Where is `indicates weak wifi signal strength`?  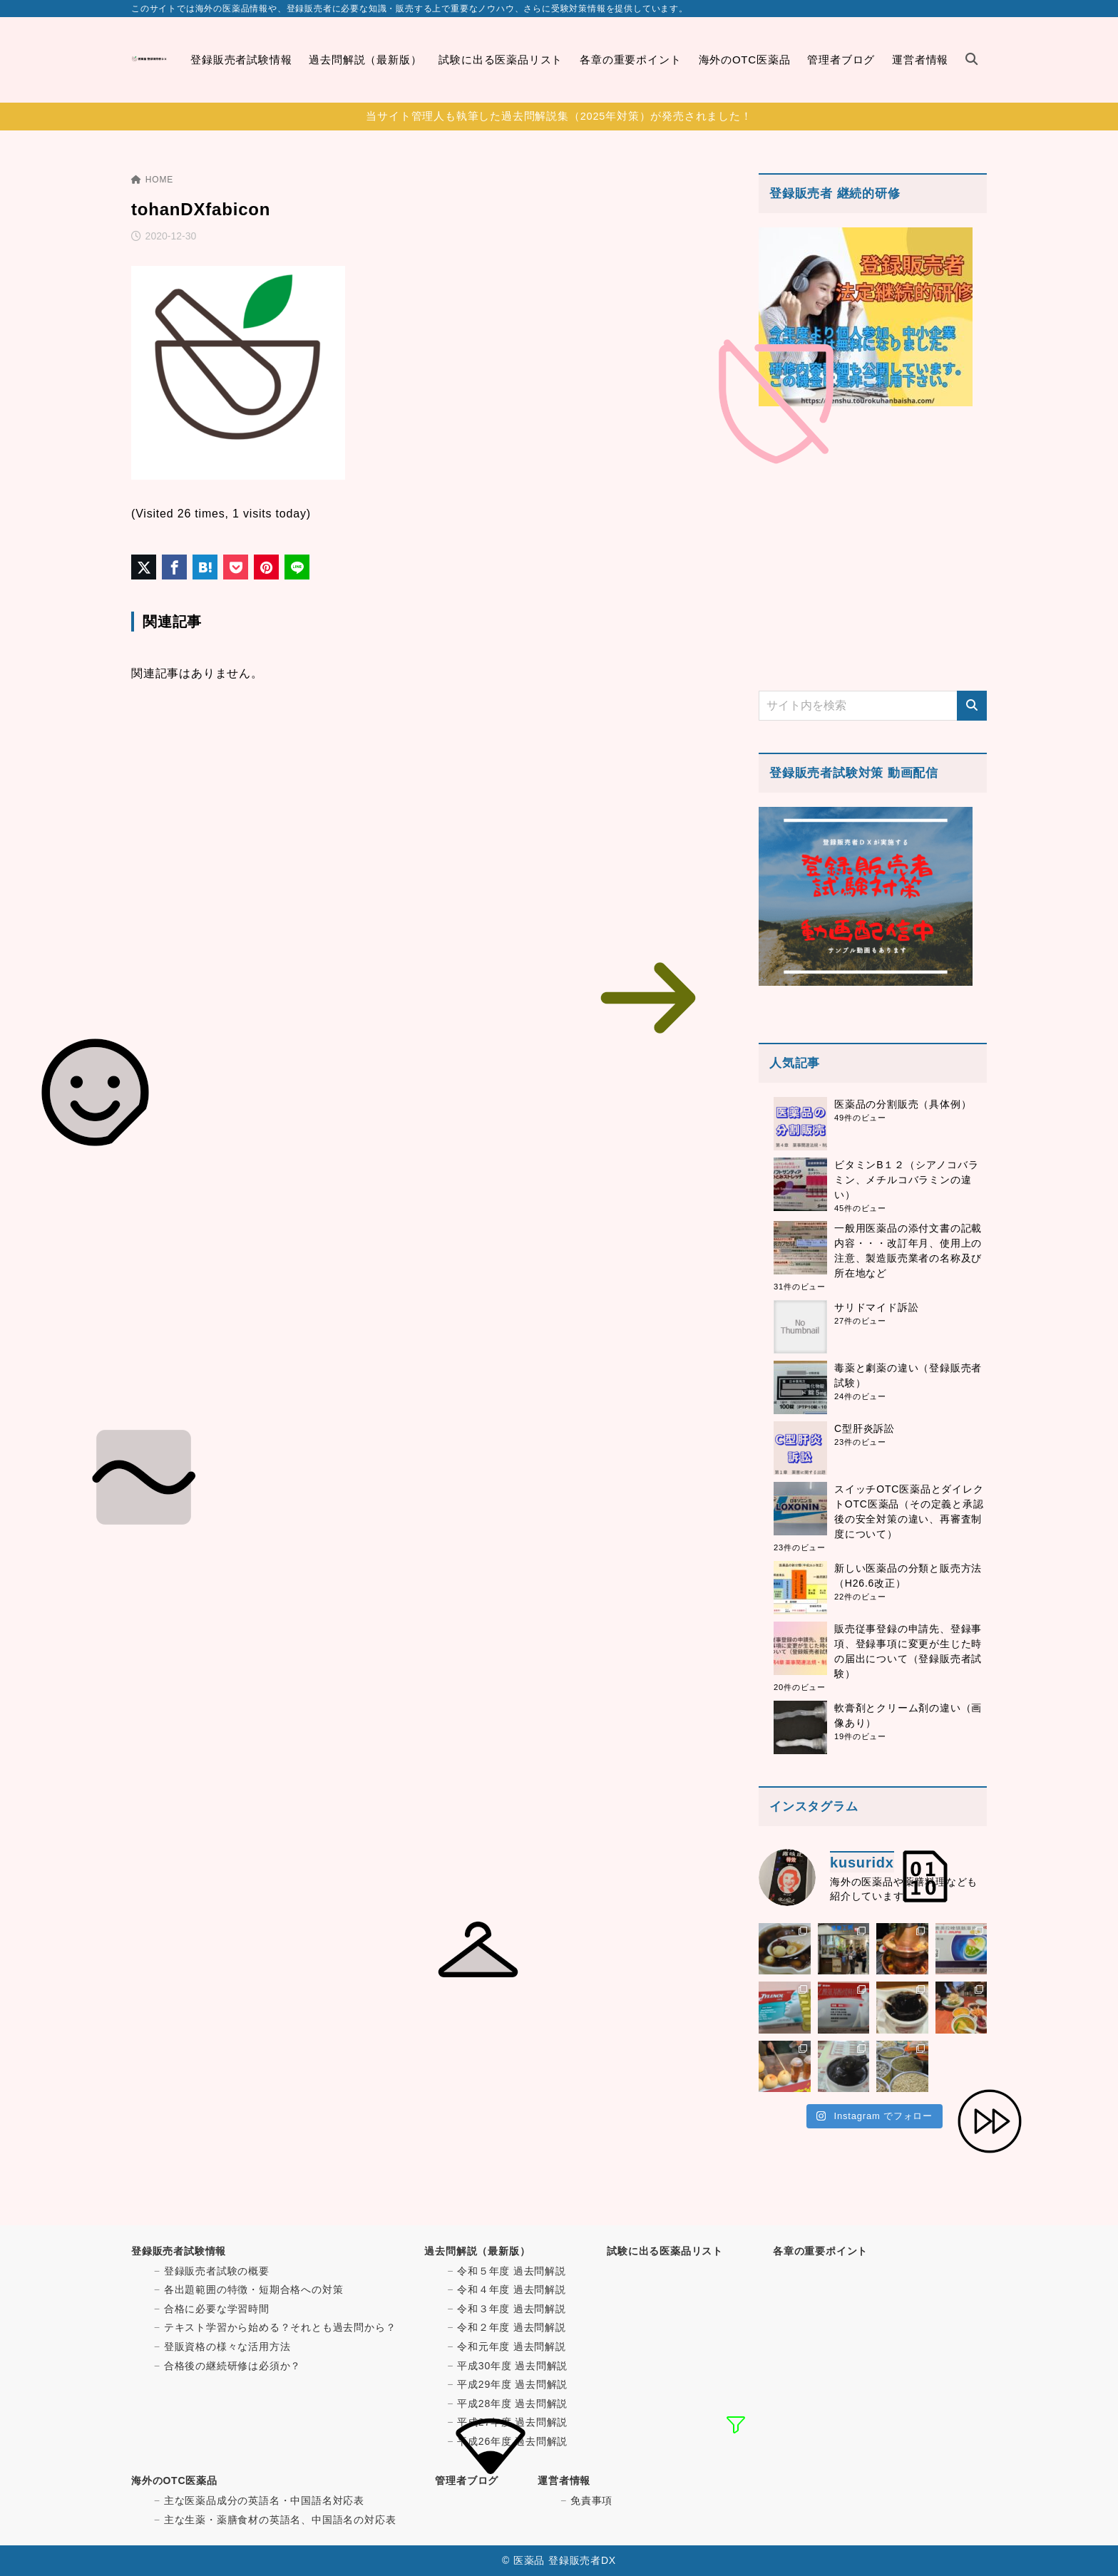
indicates weak wifi signal strength is located at coordinates (491, 2446).